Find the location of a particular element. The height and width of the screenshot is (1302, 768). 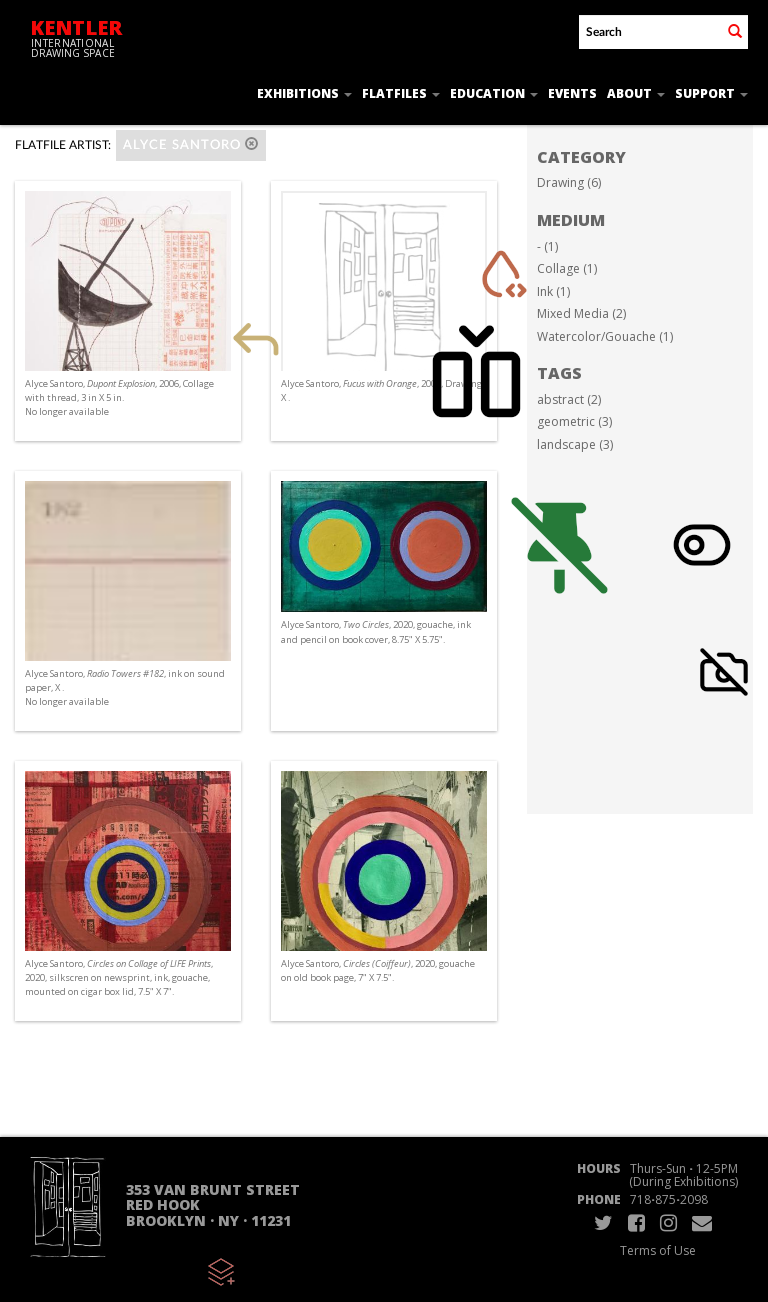

camera is disabled or unavailable is located at coordinates (724, 672).